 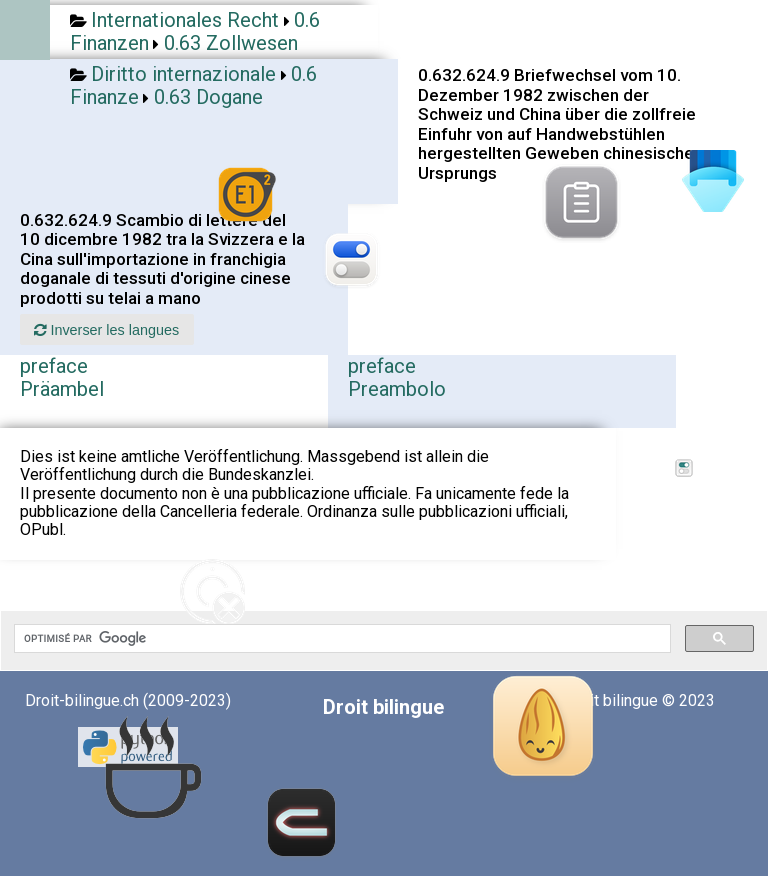 What do you see at coordinates (245, 194) in the screenshot?
I see `launch Half-Life 2: Episode One` at bounding box center [245, 194].